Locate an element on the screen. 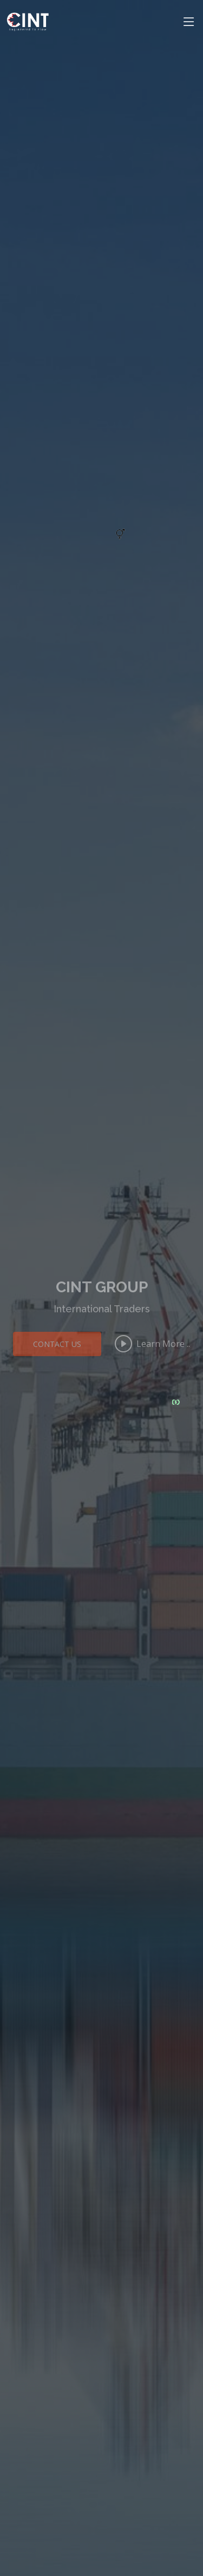 The image size is (203, 2576). select gender or sex options is located at coordinates (120, 534).